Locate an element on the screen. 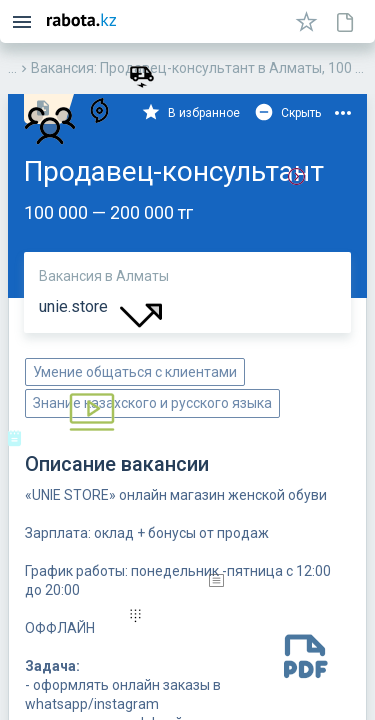 The image size is (375, 720). play or watch a video is located at coordinates (92, 412).